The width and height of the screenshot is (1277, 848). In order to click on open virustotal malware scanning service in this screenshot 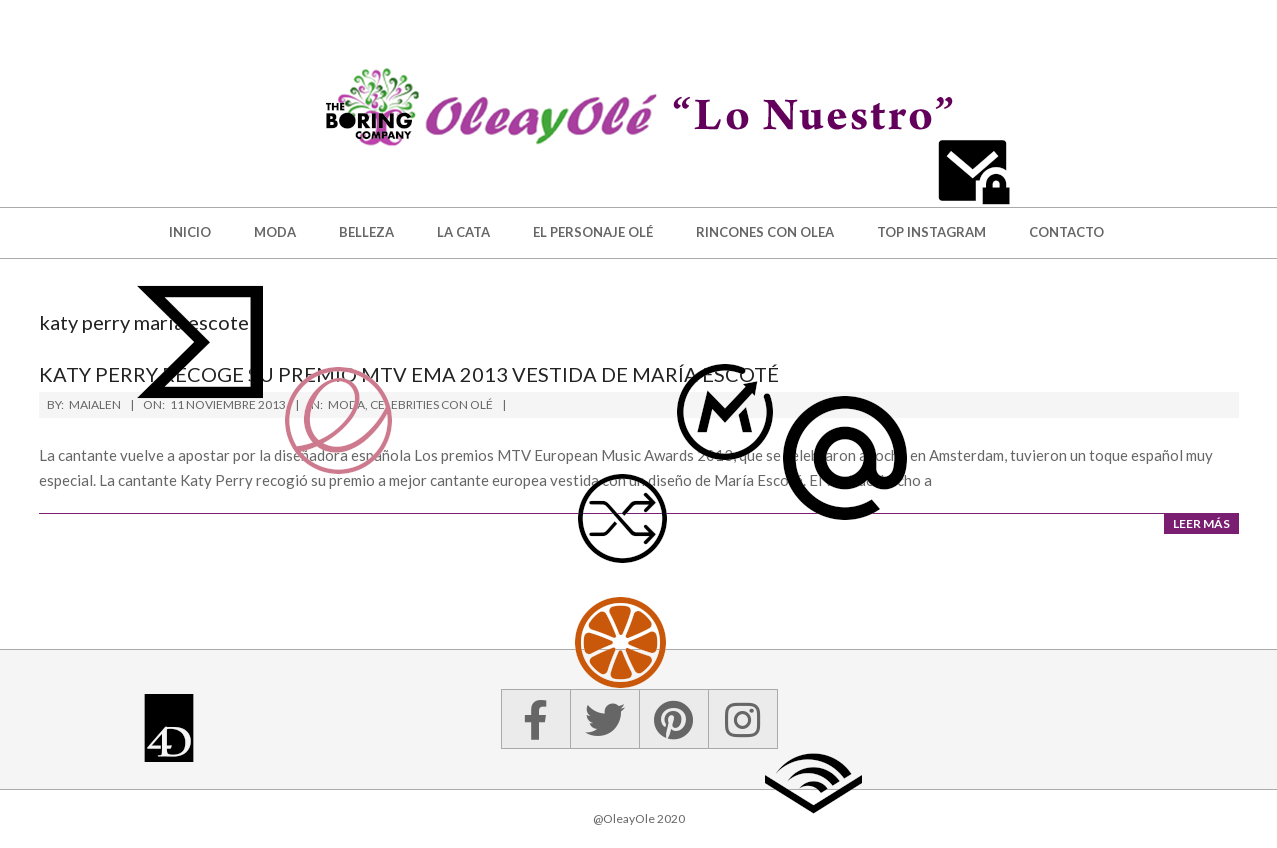, I will do `click(200, 342)`.